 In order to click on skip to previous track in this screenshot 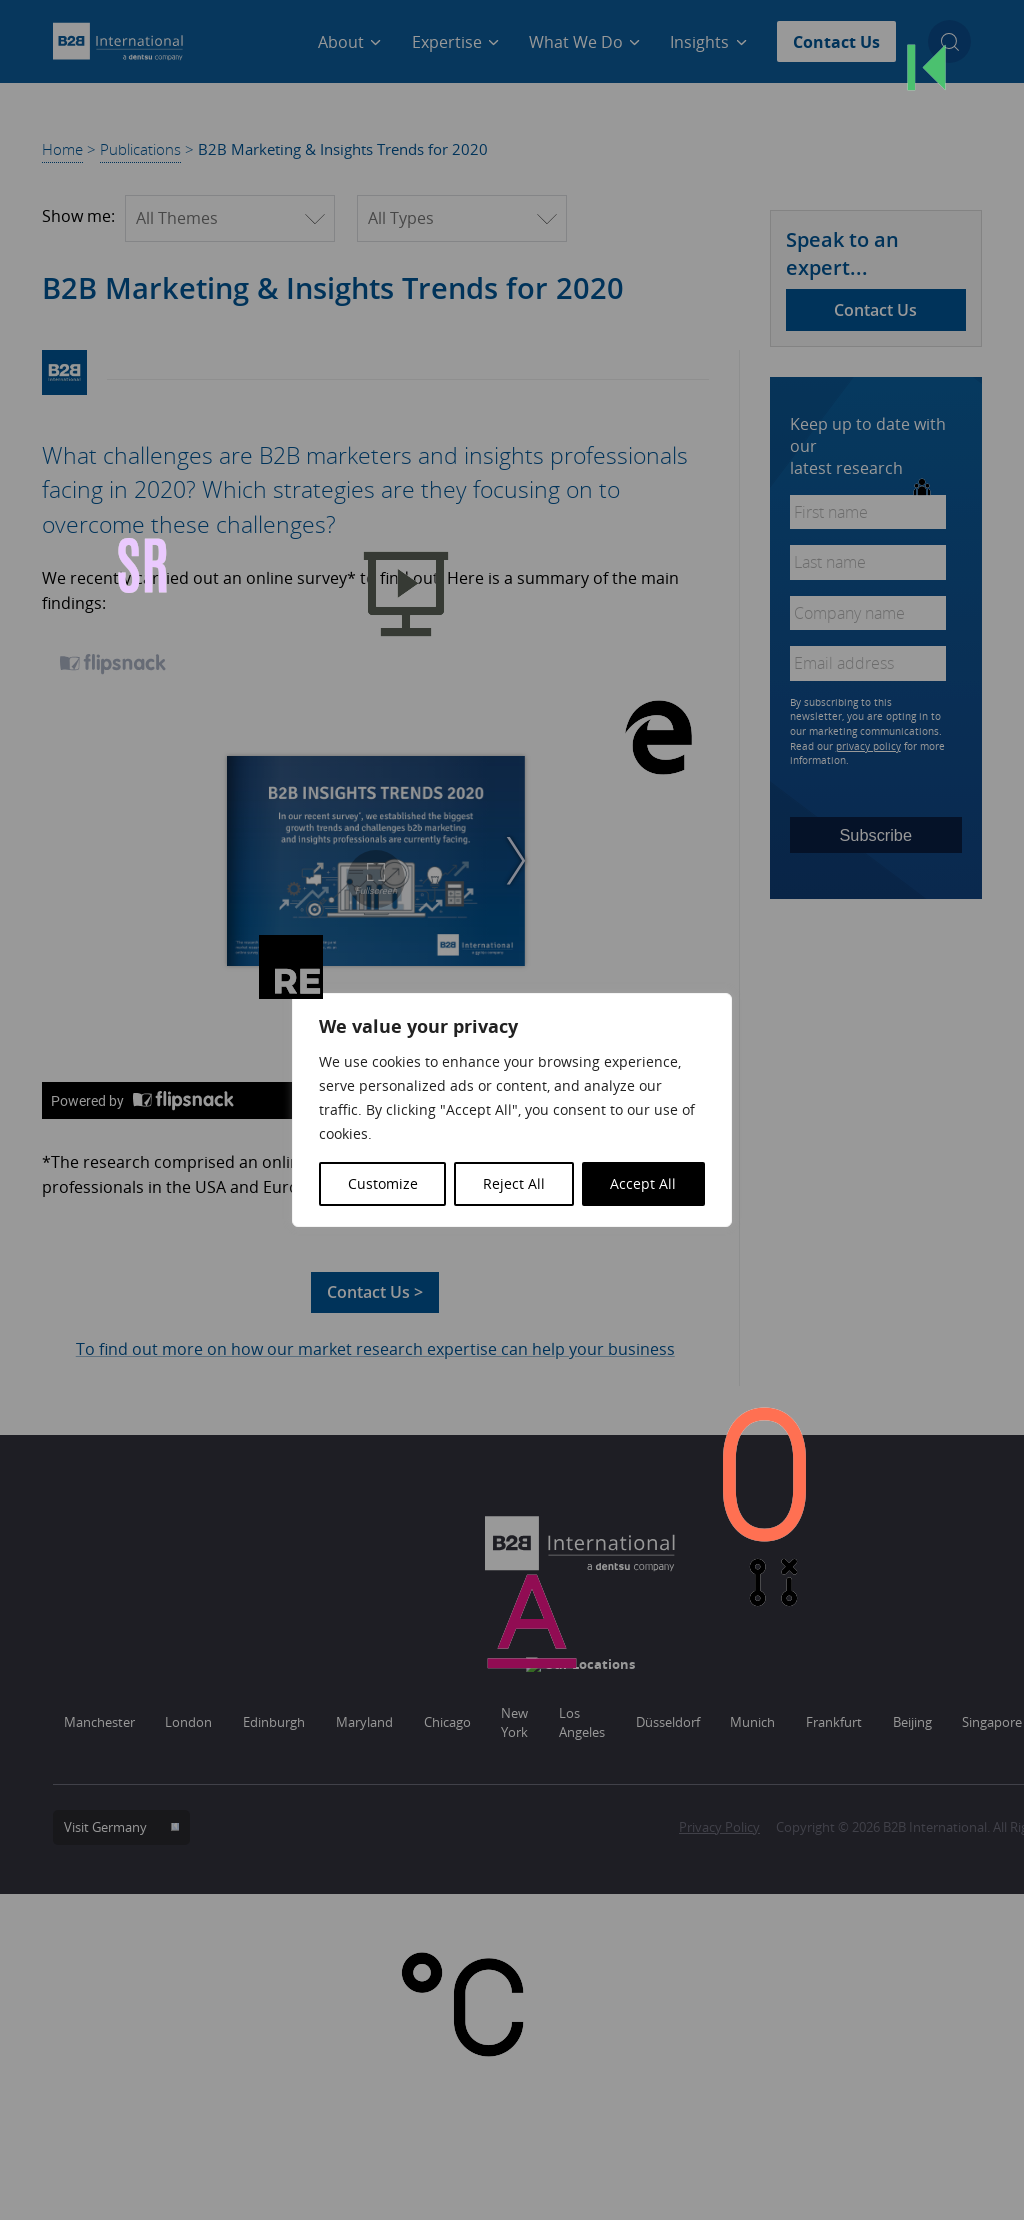, I will do `click(926, 67)`.